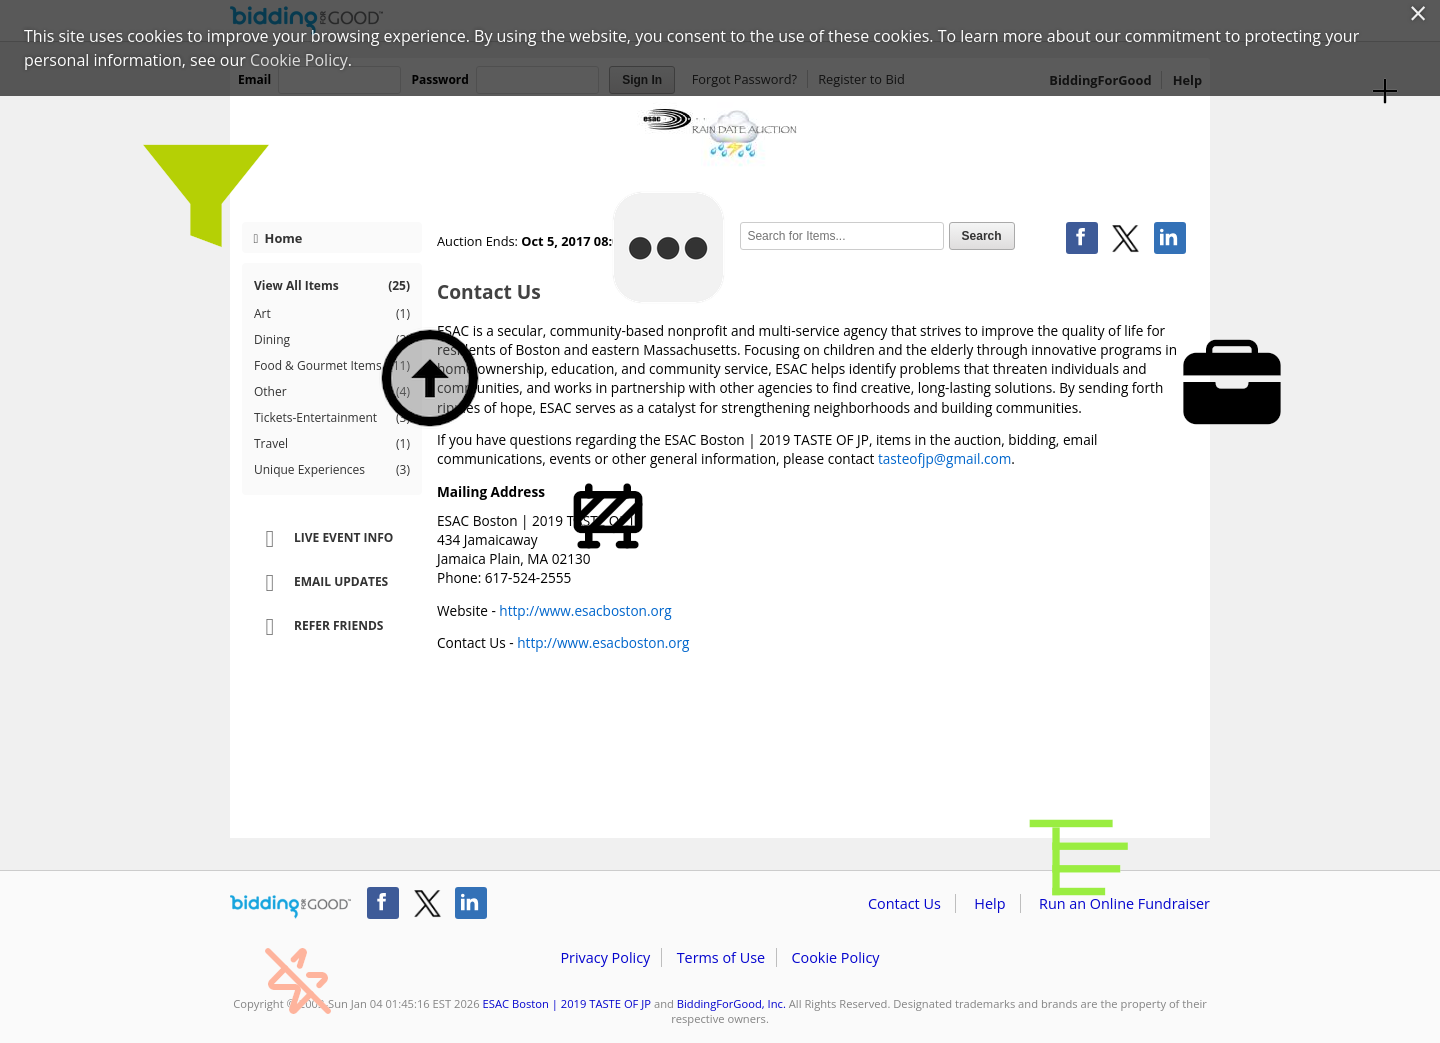 The image size is (1440, 1043). Describe the element at coordinates (430, 378) in the screenshot. I see `upload a file or content` at that location.